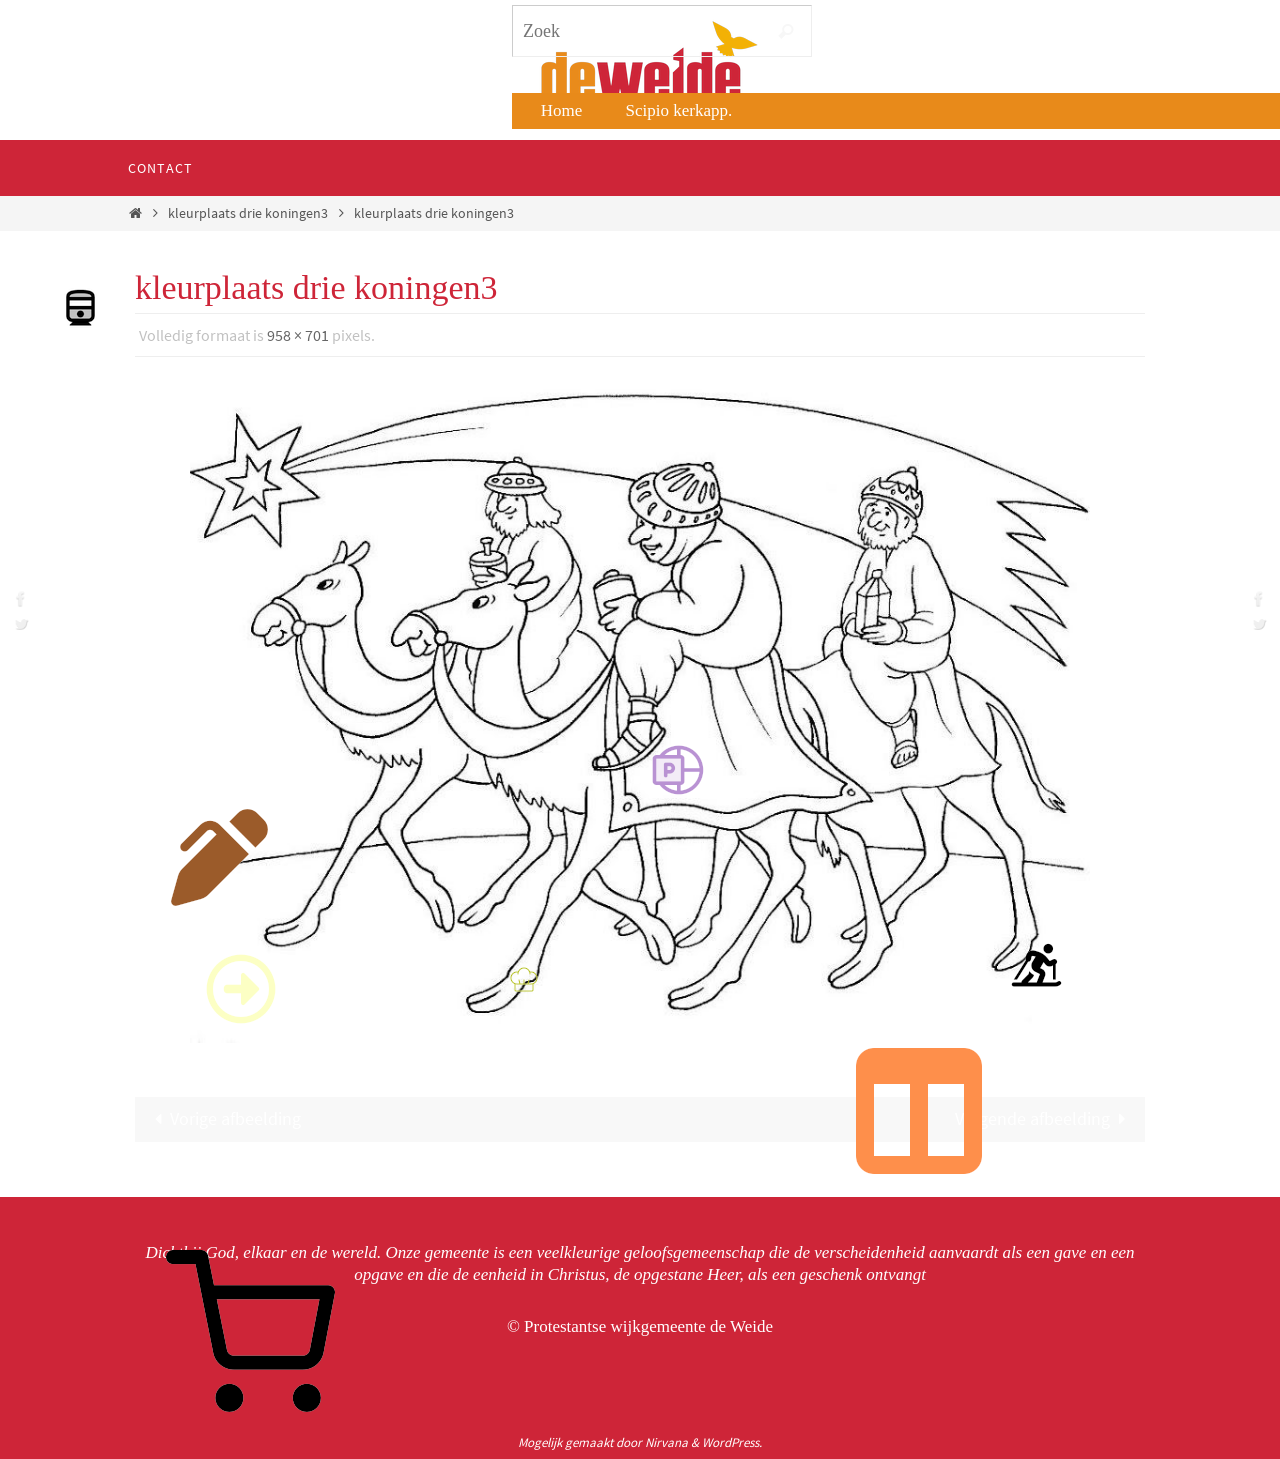 The height and width of the screenshot is (1459, 1280). Describe the element at coordinates (919, 1111) in the screenshot. I see `switch to column view layout` at that location.